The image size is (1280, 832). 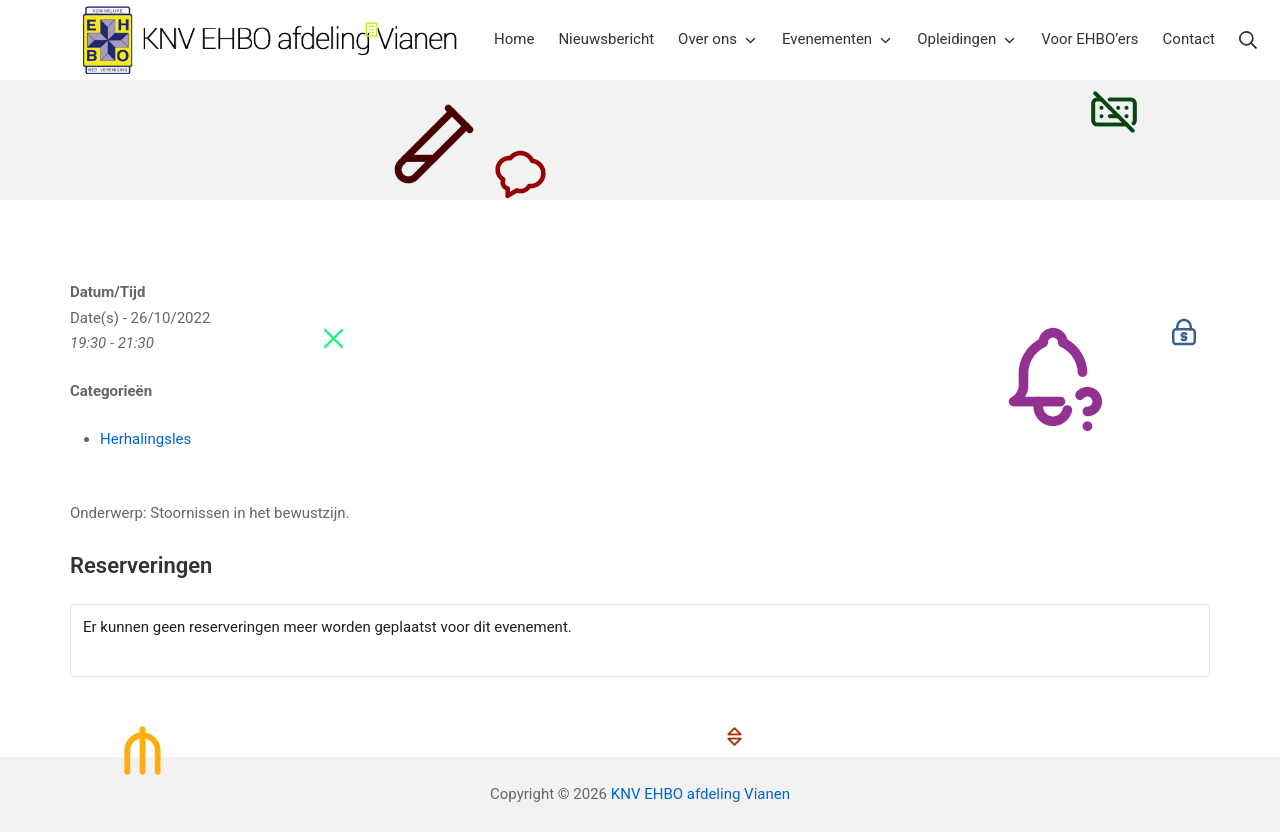 I want to click on notification settings help or FAQ, so click(x=1053, y=377).